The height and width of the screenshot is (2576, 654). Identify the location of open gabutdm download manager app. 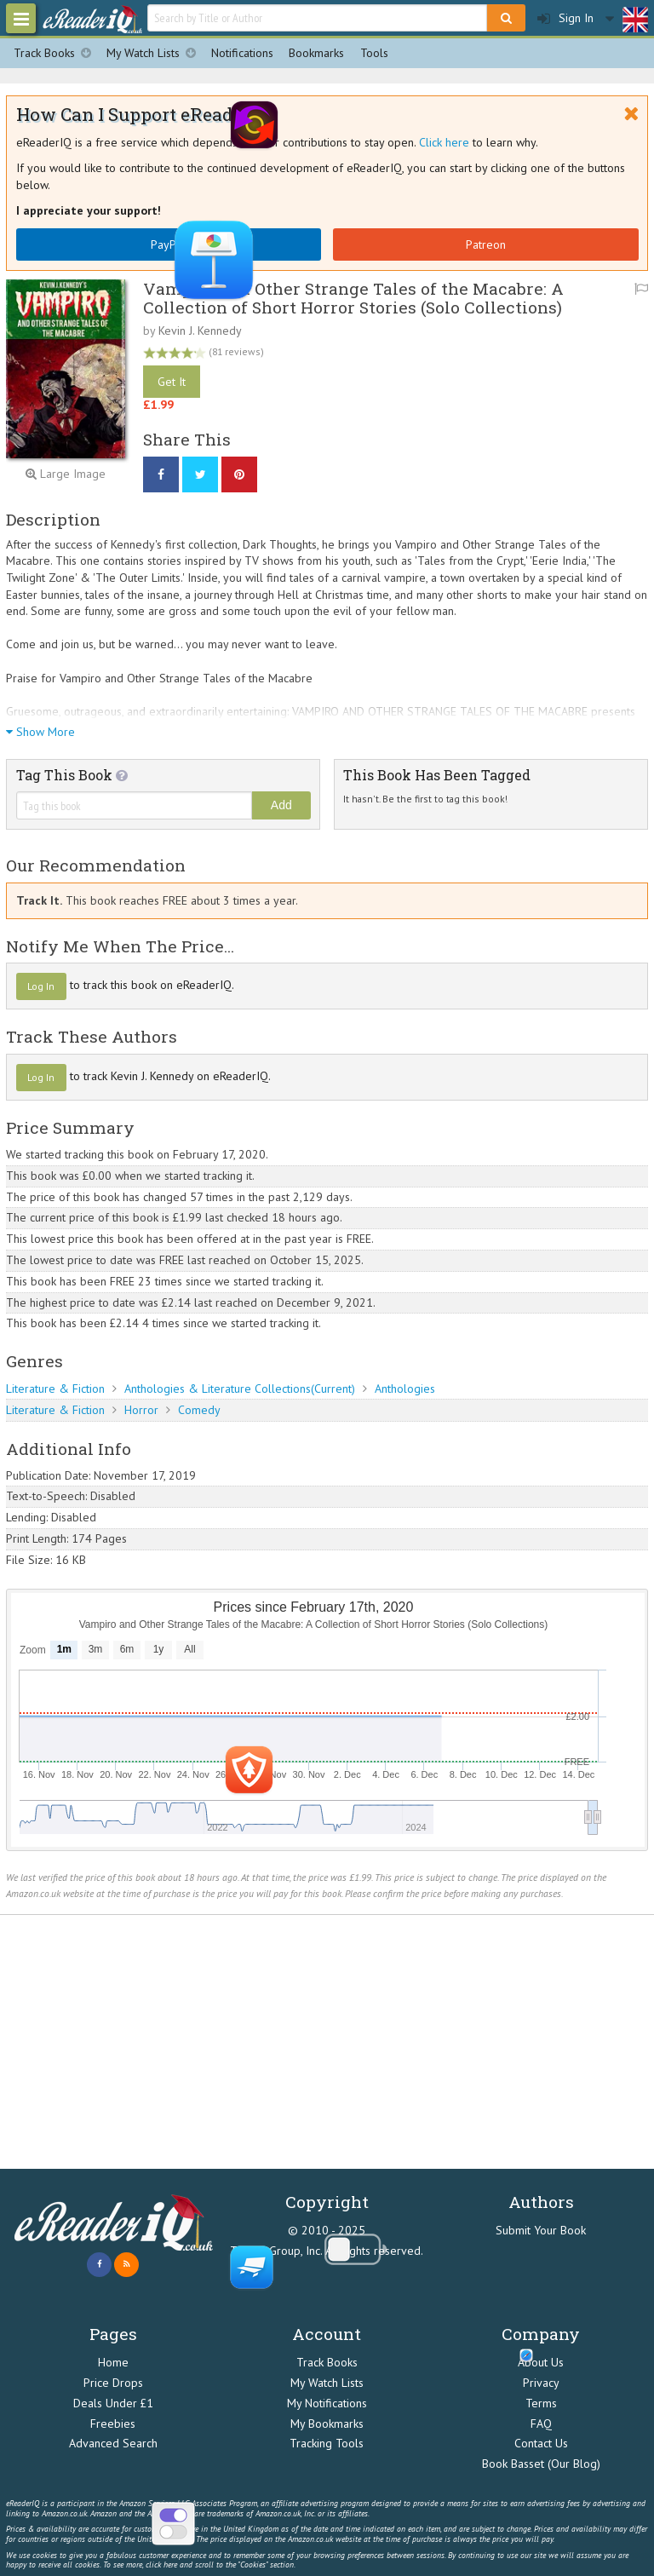
(254, 124).